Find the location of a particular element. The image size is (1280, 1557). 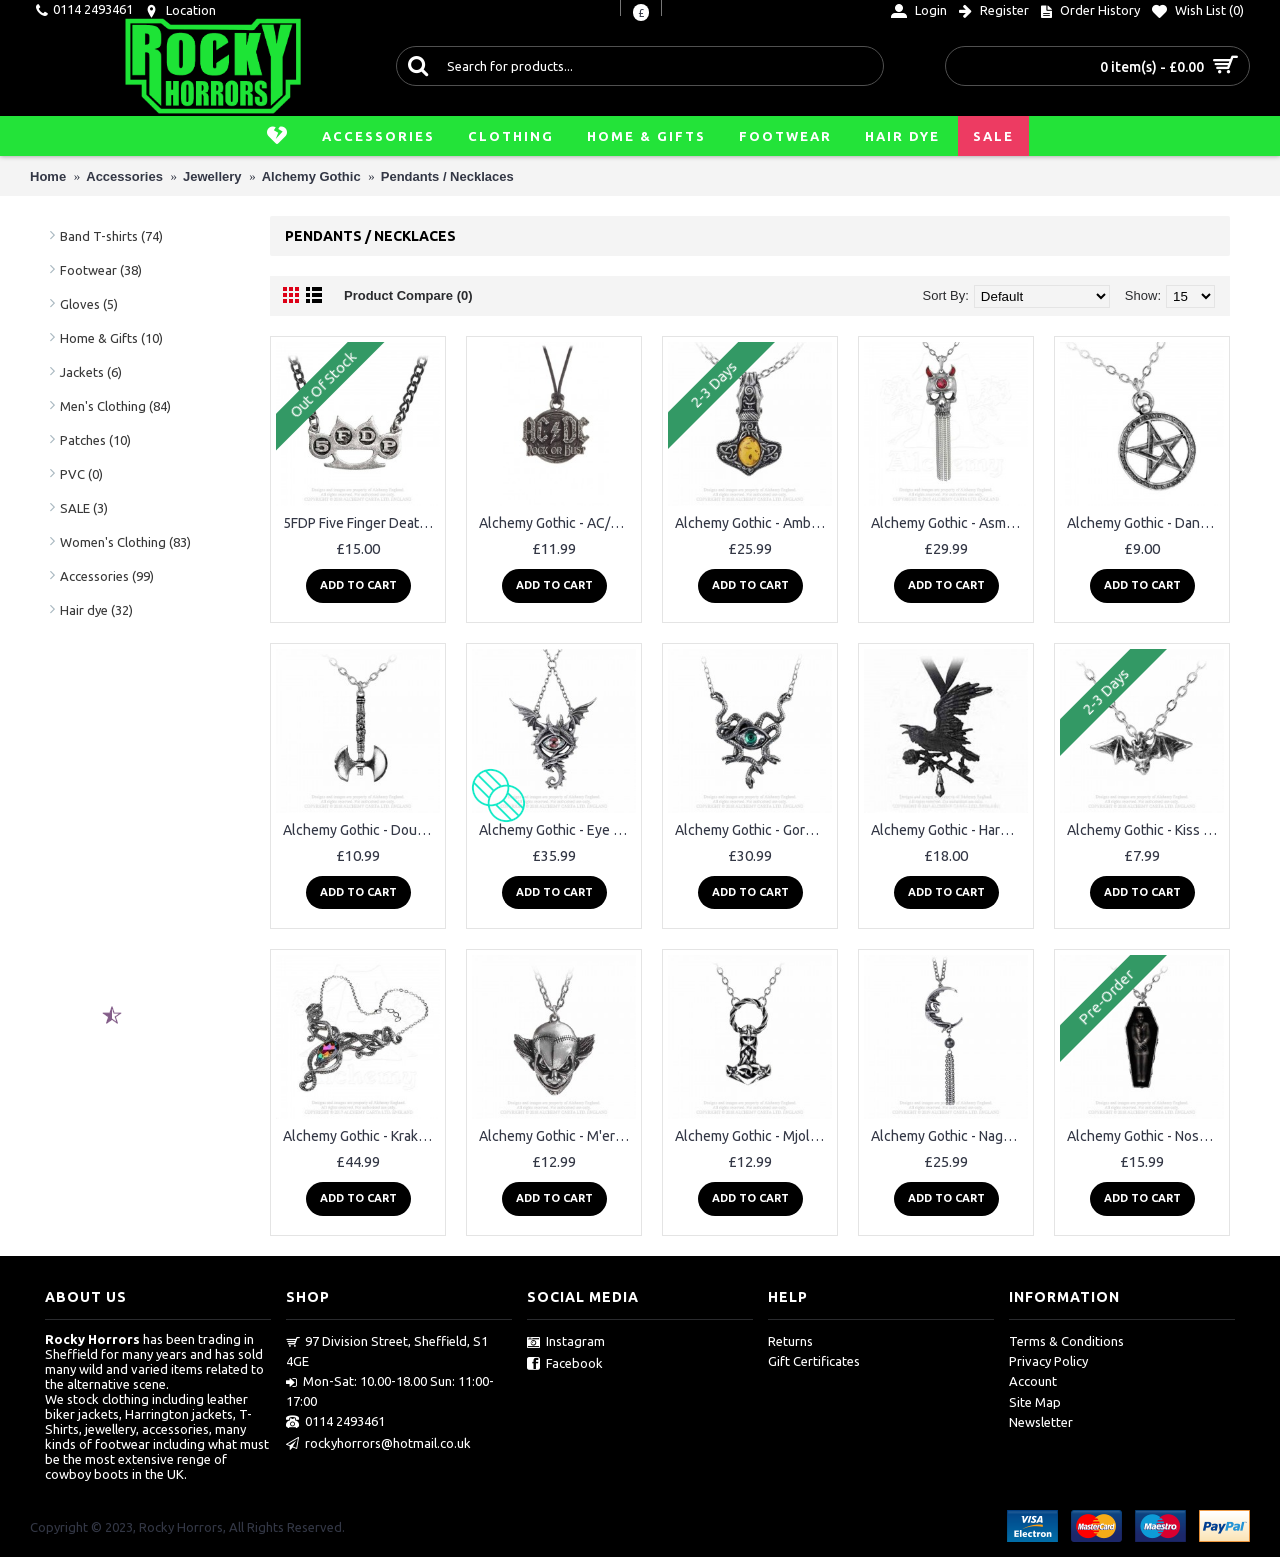

exclude overlapping elements from selection is located at coordinates (498, 795).